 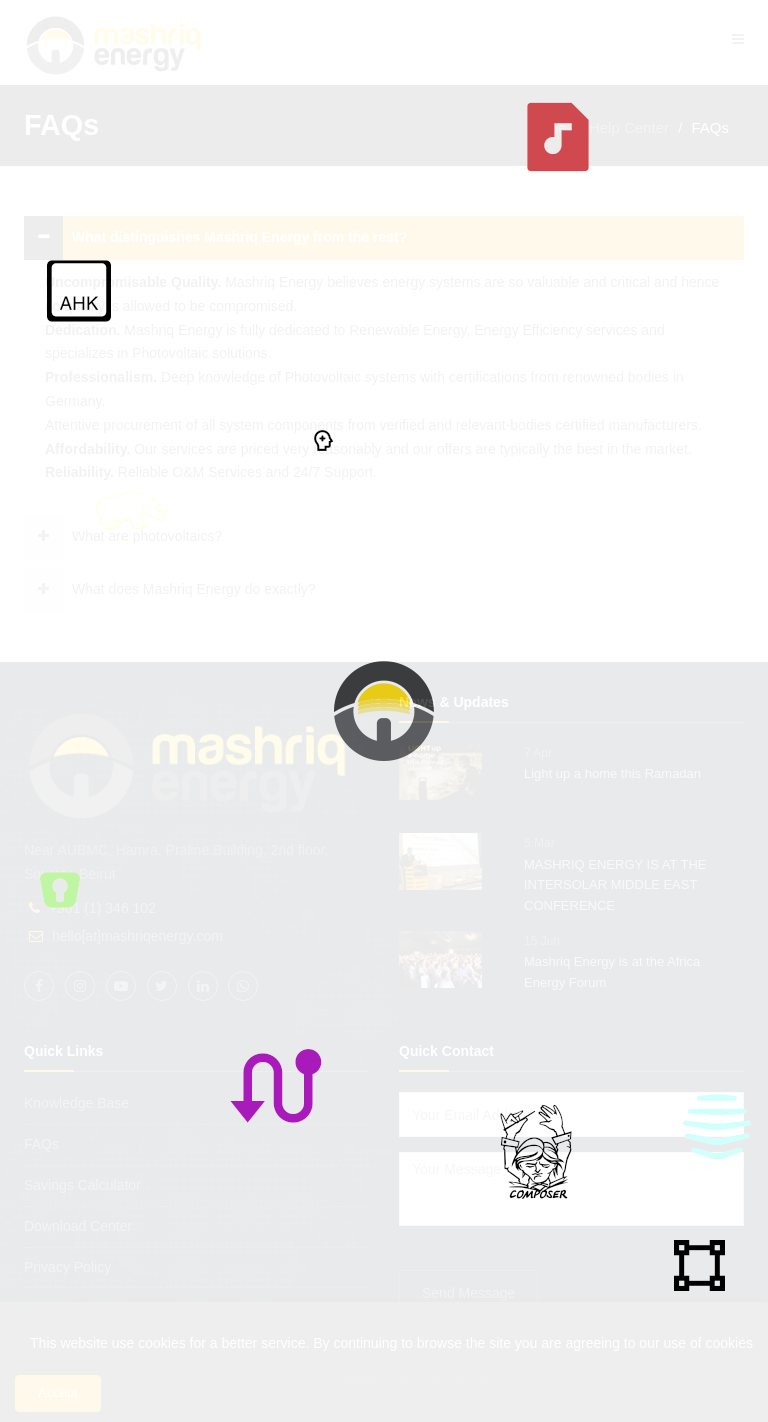 I want to click on AutoHotkey application logo, so click(x=79, y=291).